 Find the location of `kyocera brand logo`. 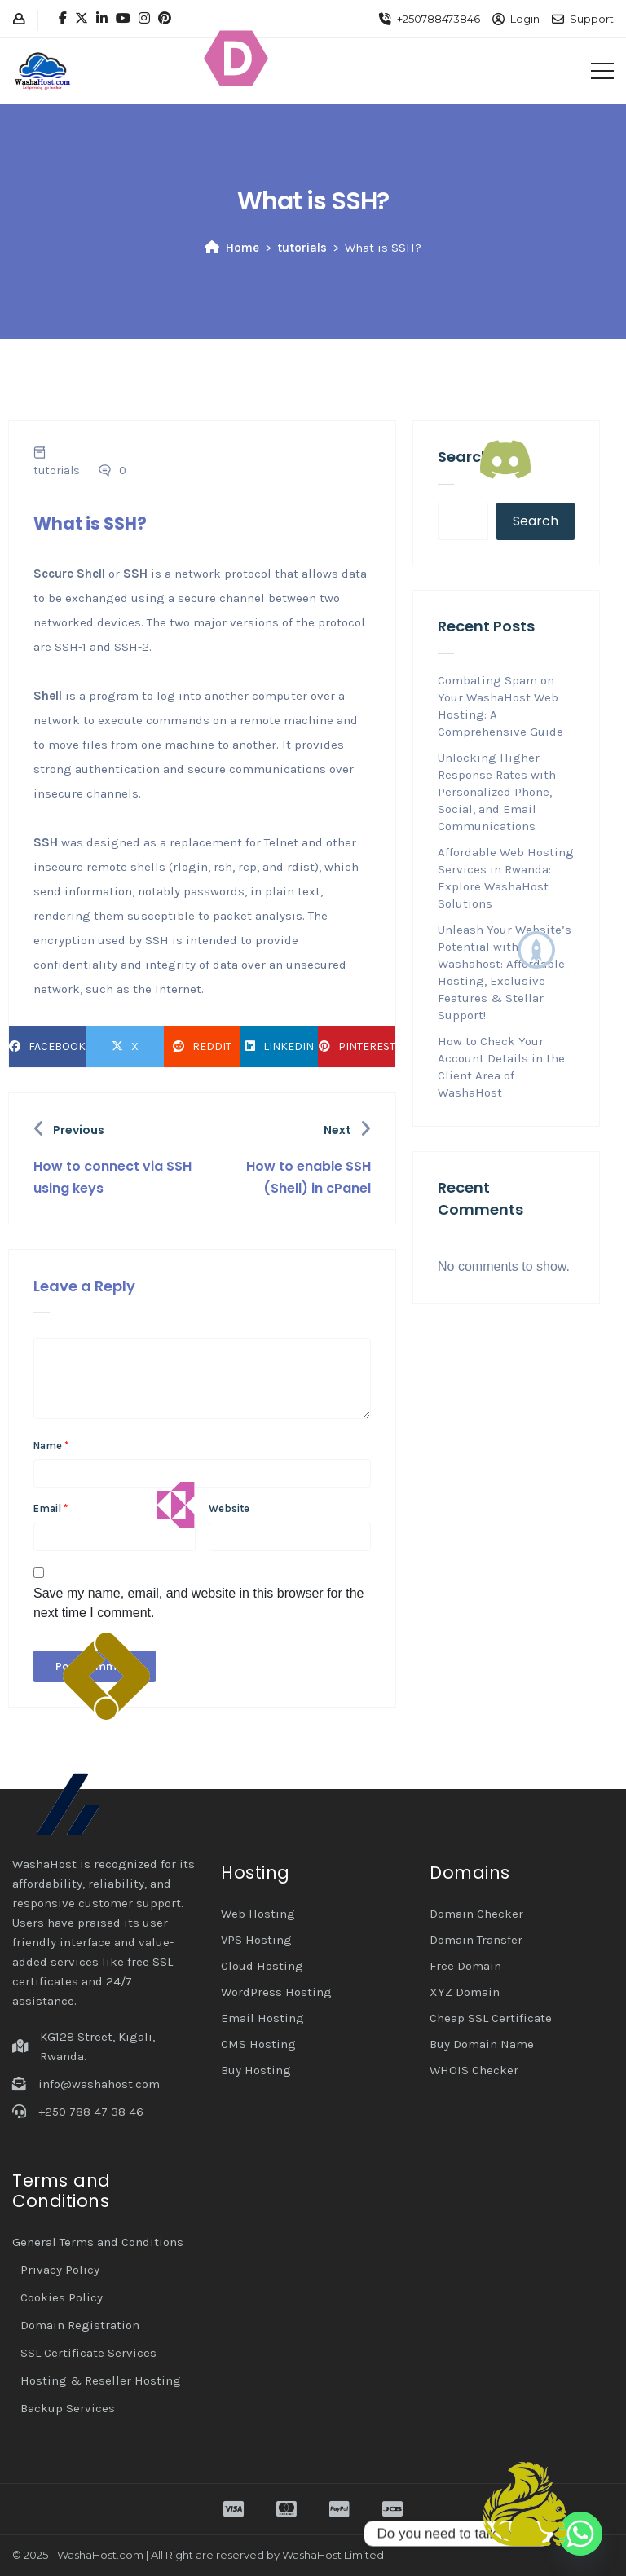

kyocera brand logo is located at coordinates (175, 1505).